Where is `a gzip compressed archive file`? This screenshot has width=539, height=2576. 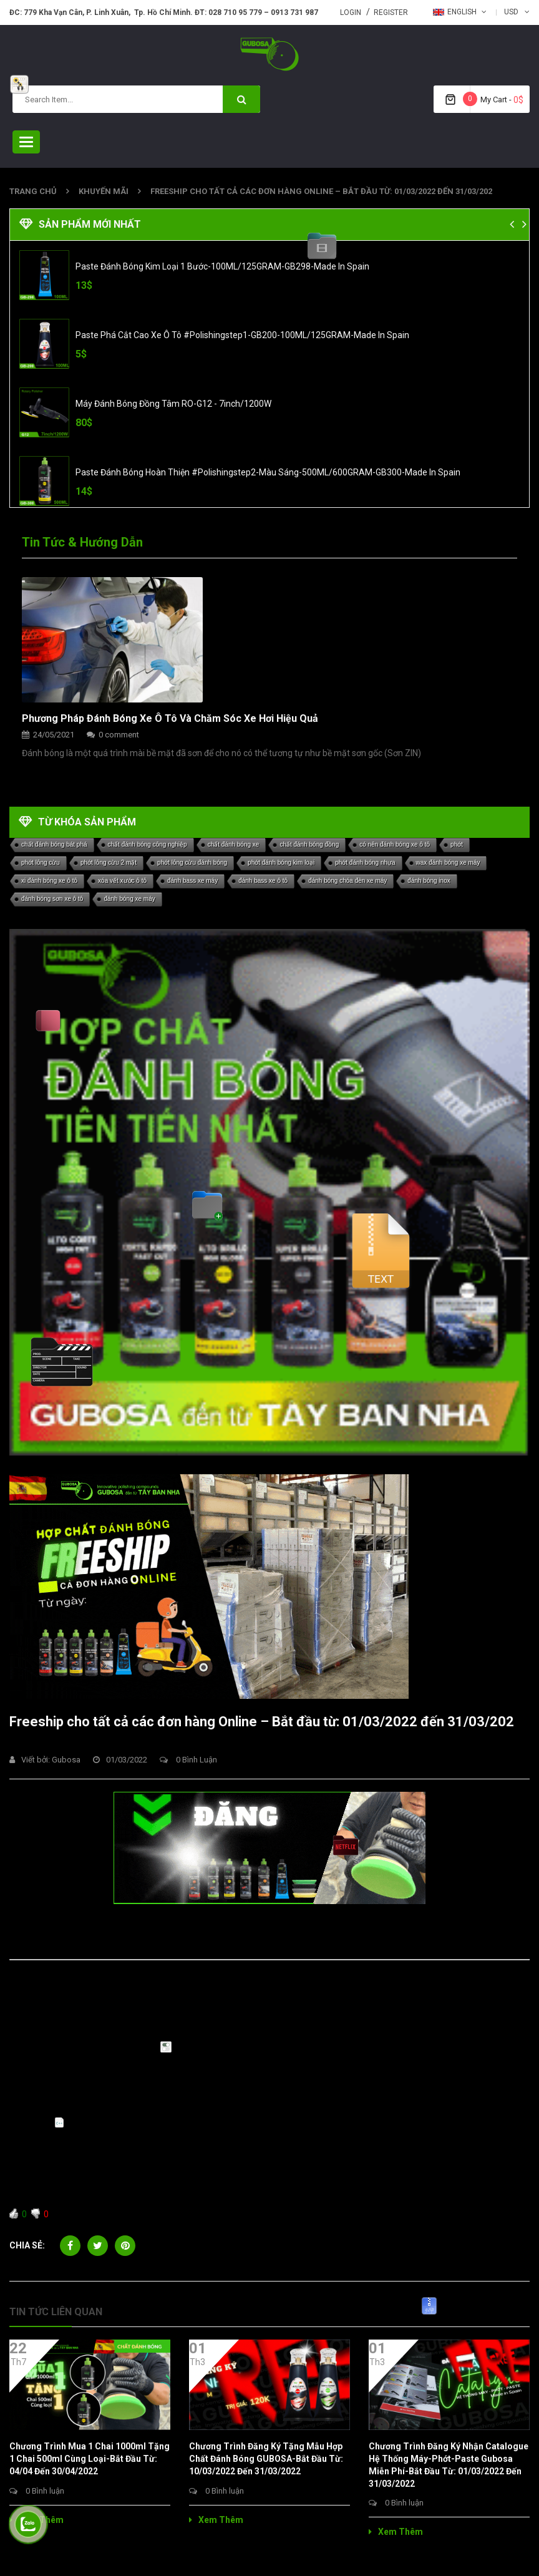
a gzip compressed archive file is located at coordinates (429, 2306).